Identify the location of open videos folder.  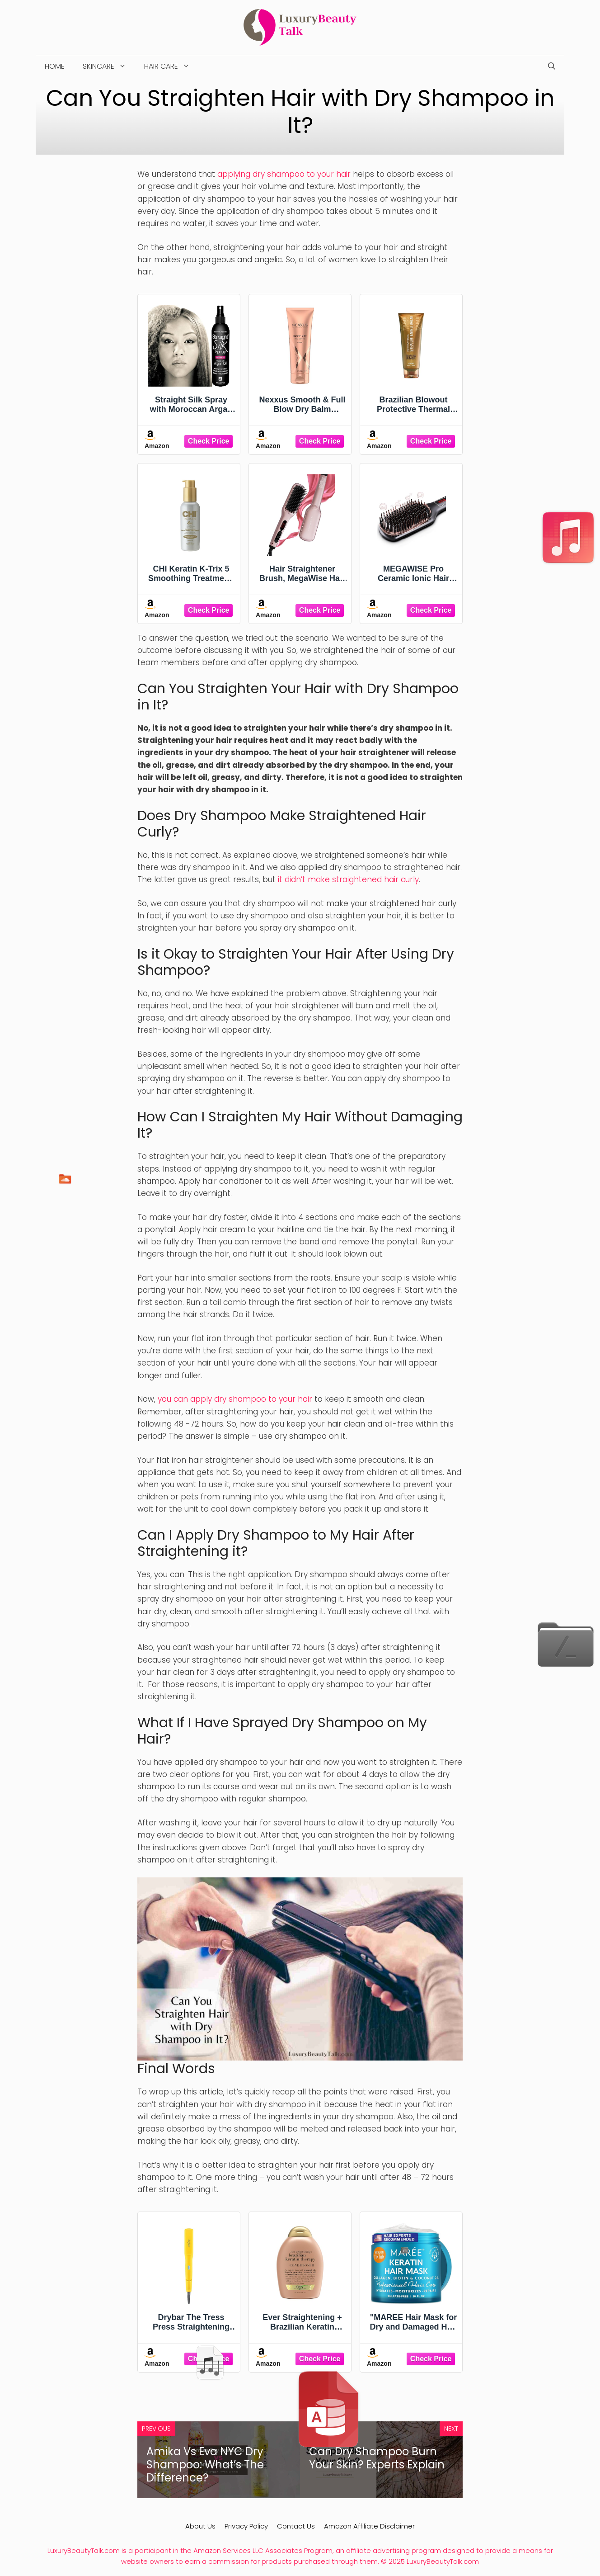
(405, 2250).